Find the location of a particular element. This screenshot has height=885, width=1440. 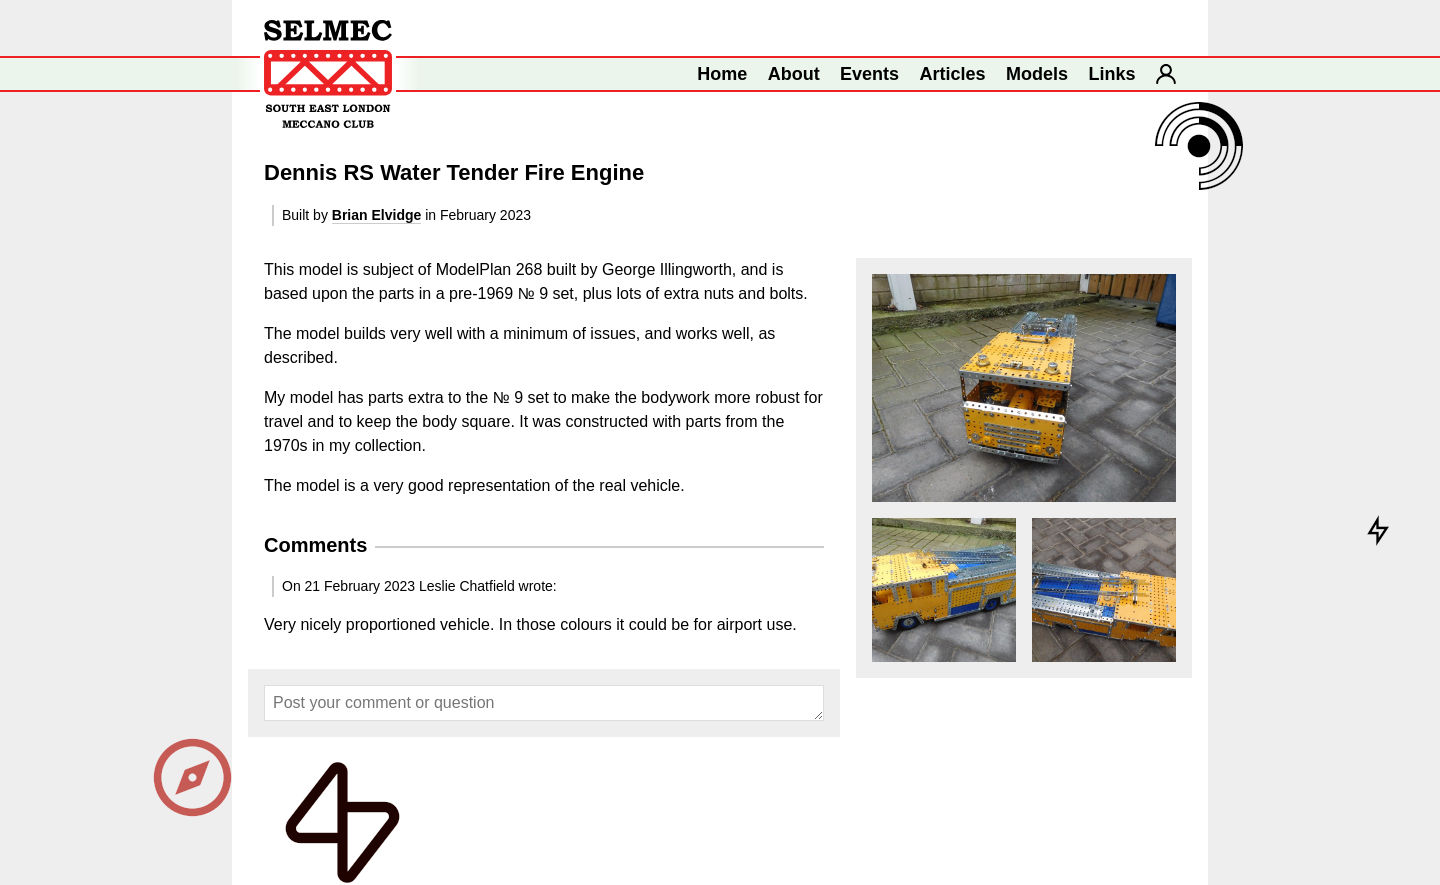

turn on device flashlight is located at coordinates (1377, 530).